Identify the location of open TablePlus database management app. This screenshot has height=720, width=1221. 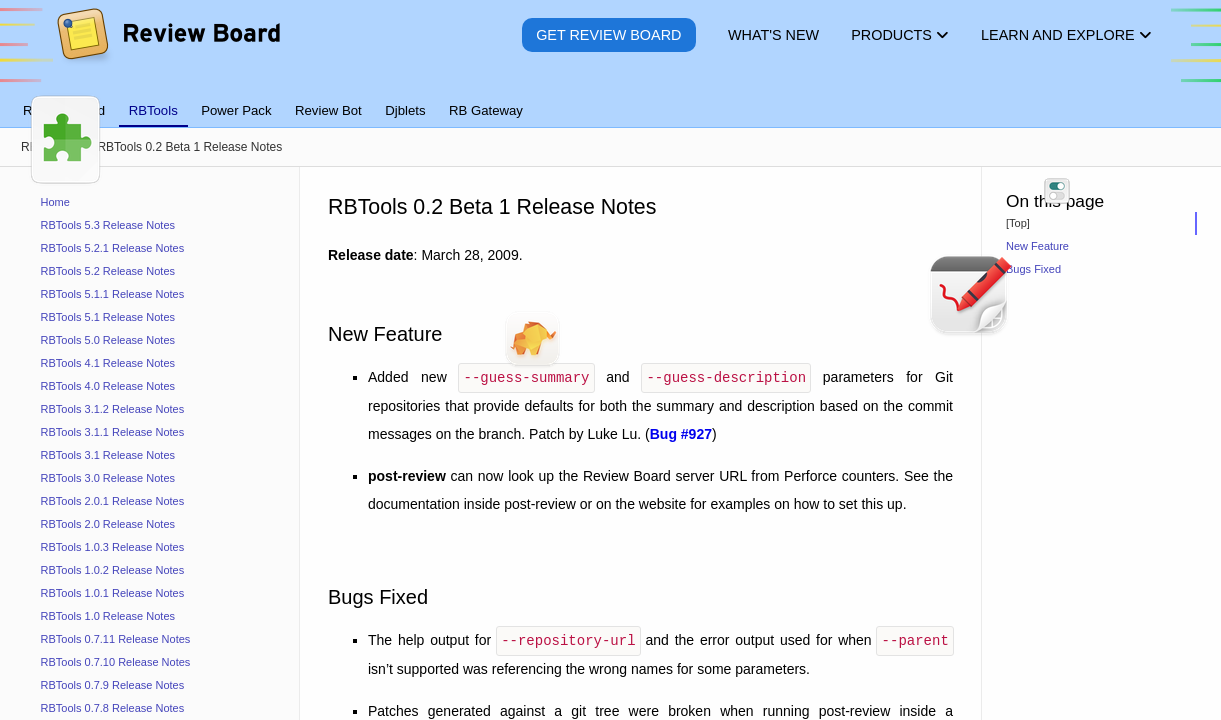
(532, 338).